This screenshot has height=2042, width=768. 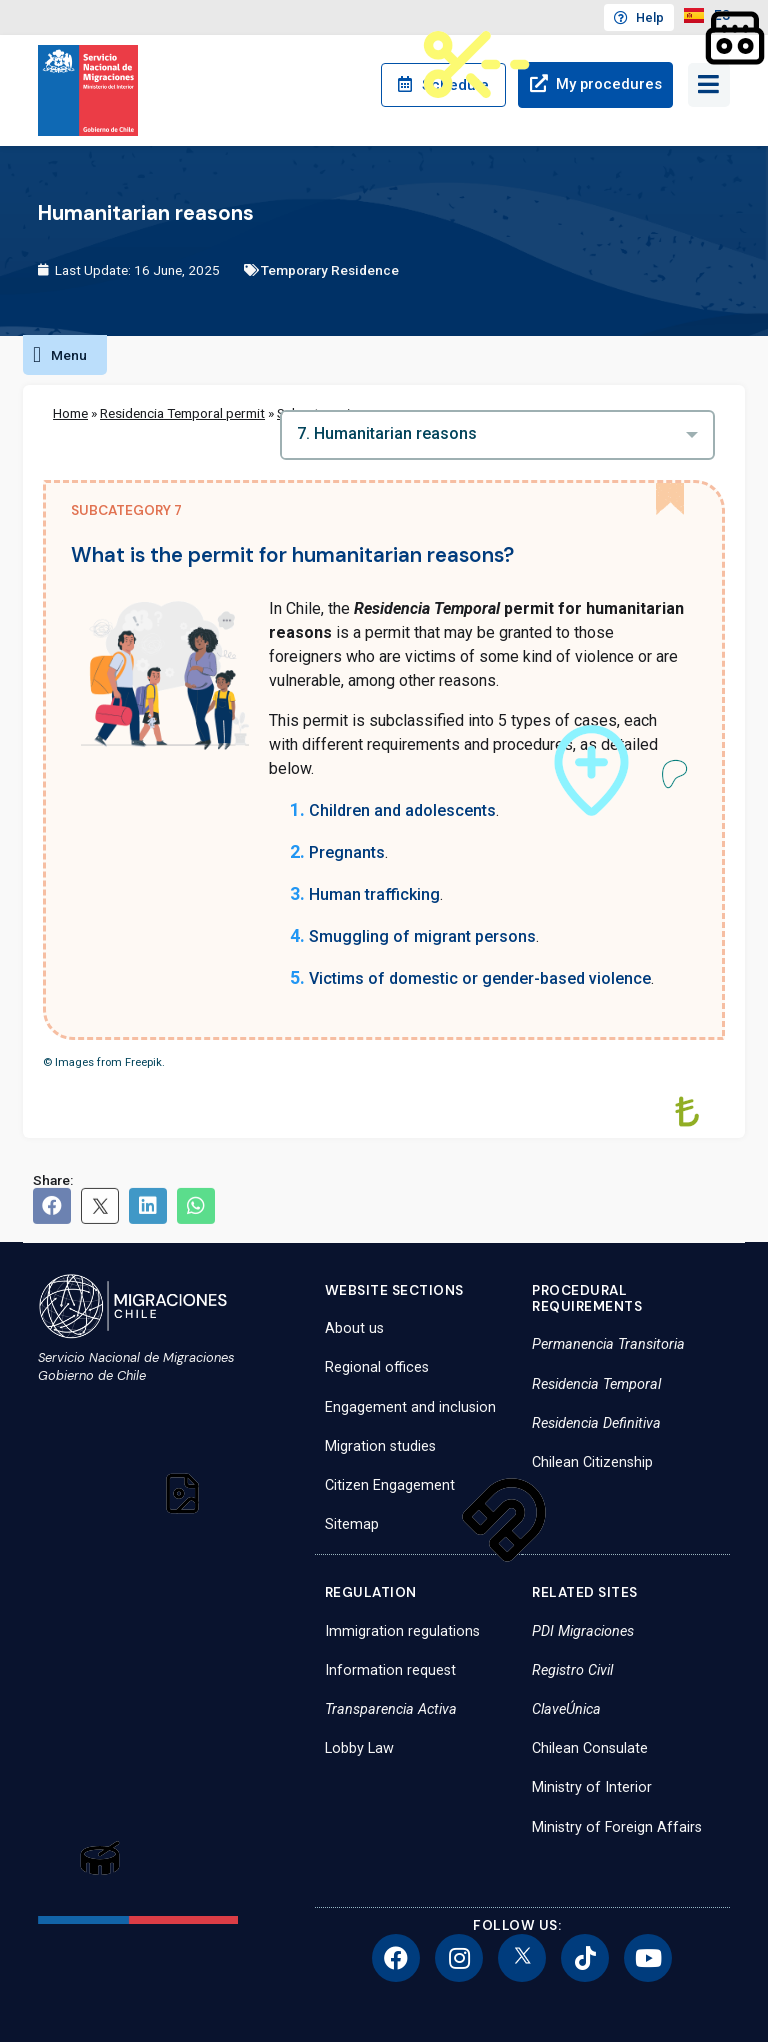 What do you see at coordinates (673, 773) in the screenshot?
I see `link to patreon profile or page` at bounding box center [673, 773].